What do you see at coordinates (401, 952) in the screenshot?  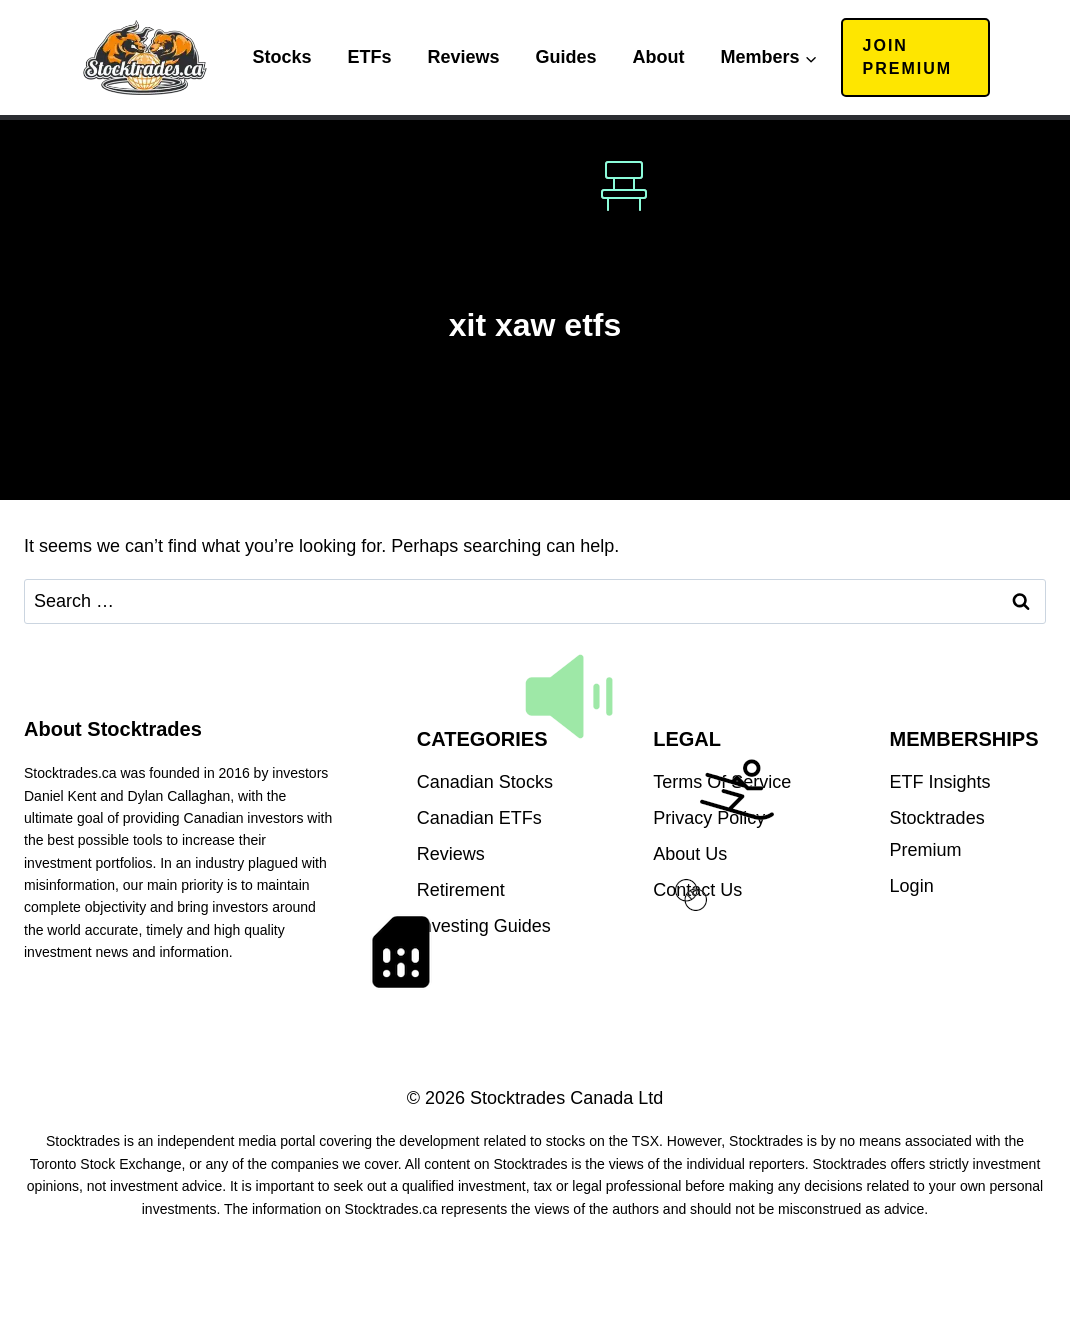 I see `manage sim card settings` at bounding box center [401, 952].